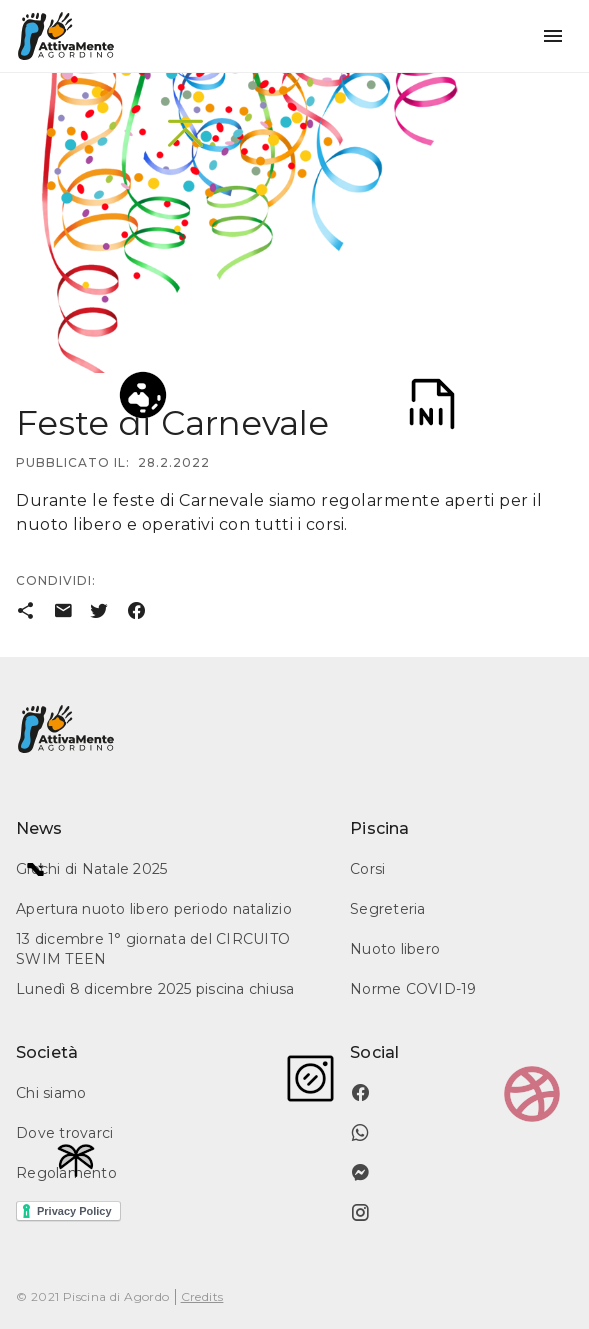 The height and width of the screenshot is (1329, 589). What do you see at coordinates (35, 869) in the screenshot?
I see `indicates escalator going down` at bounding box center [35, 869].